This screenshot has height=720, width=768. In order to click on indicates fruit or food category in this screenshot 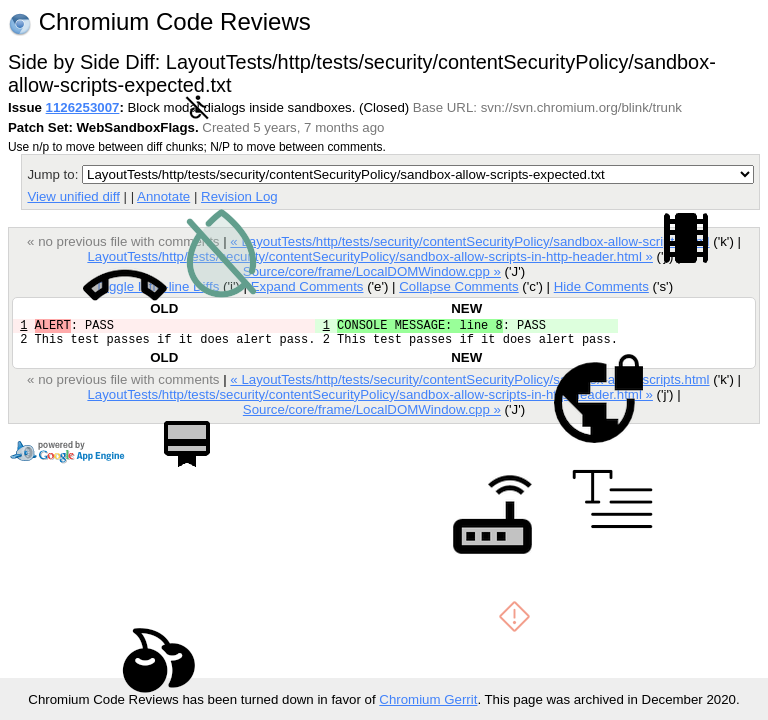, I will do `click(157, 660)`.